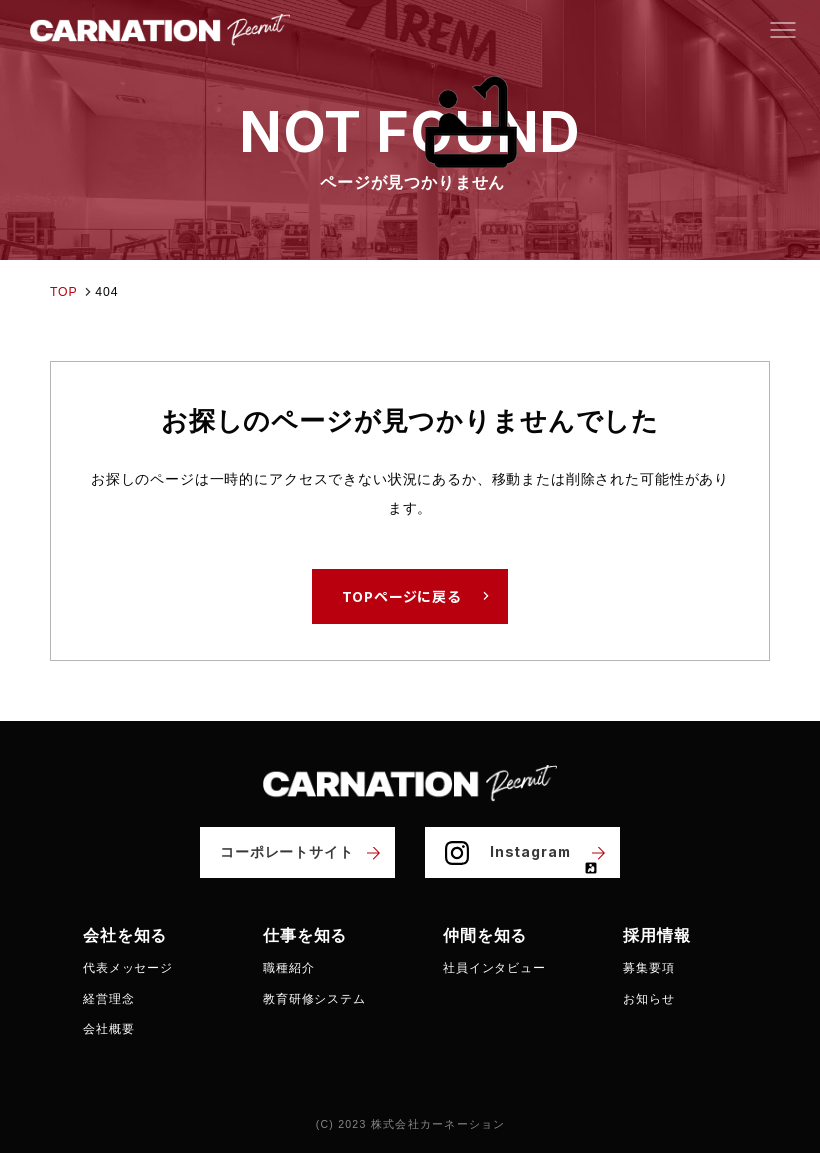 The image size is (820, 1153). Describe the element at coordinates (471, 122) in the screenshot. I see `indicates bathroom amenities available` at that location.